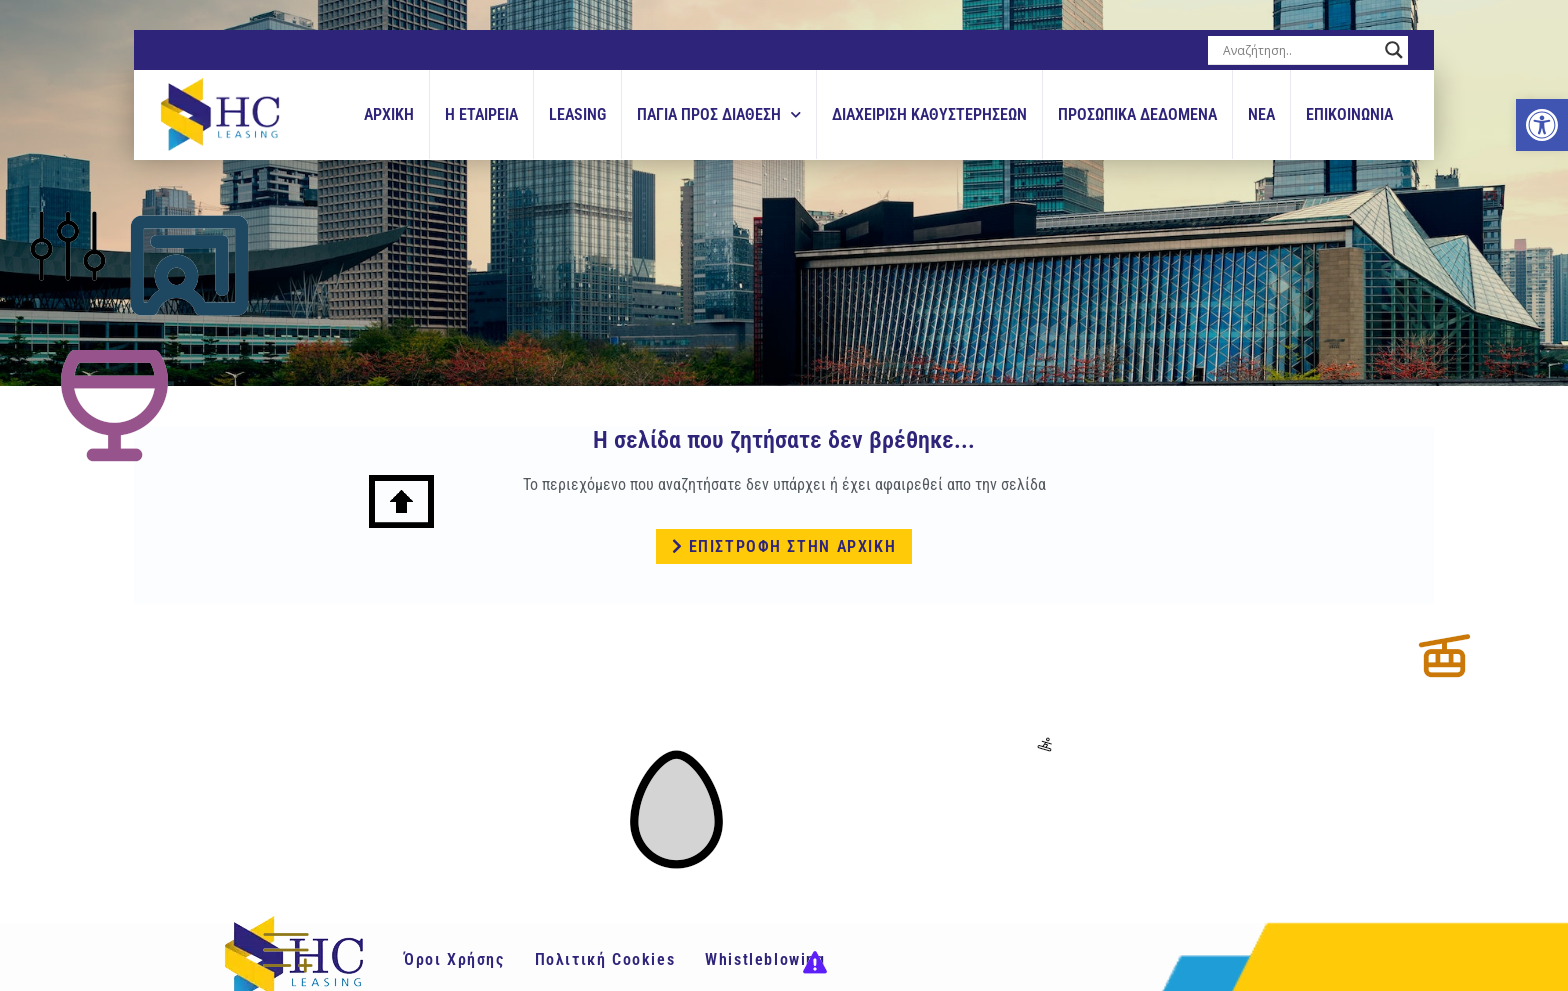 The width and height of the screenshot is (1568, 991). Describe the element at coordinates (401, 501) in the screenshot. I see `present to all or share screen` at that location.